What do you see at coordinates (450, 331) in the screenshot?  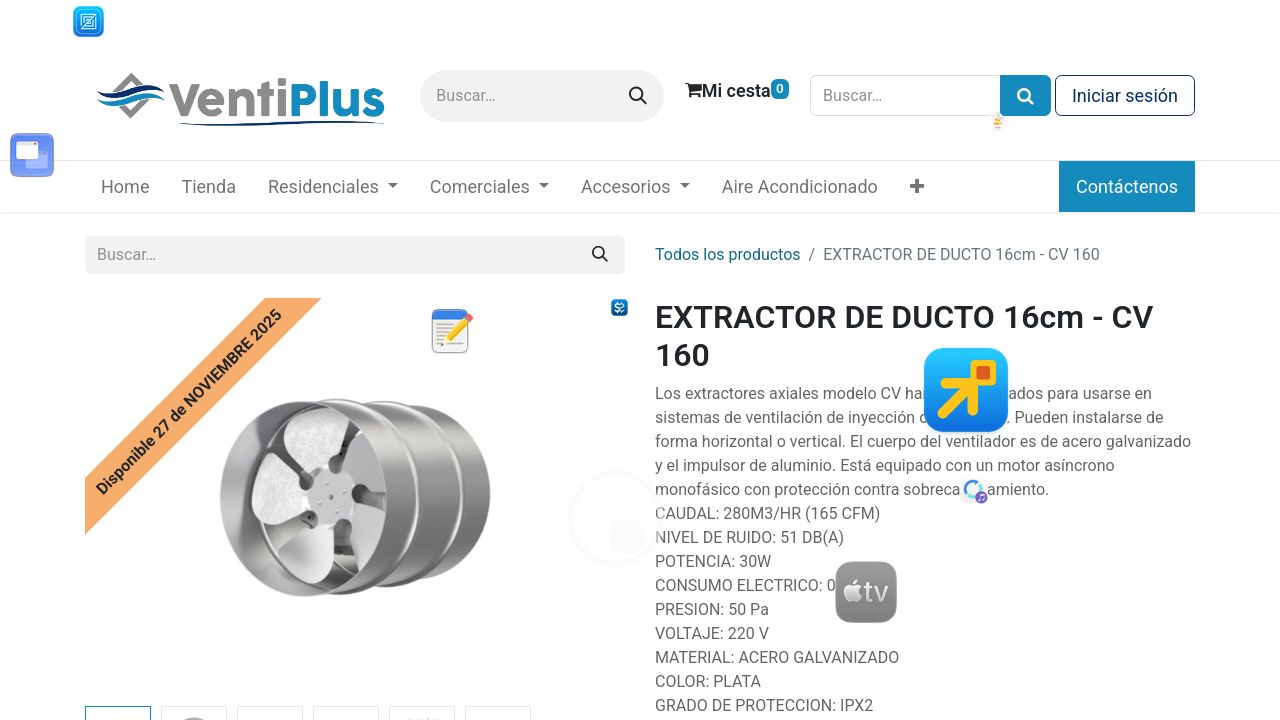 I see `open the text editor application` at bounding box center [450, 331].